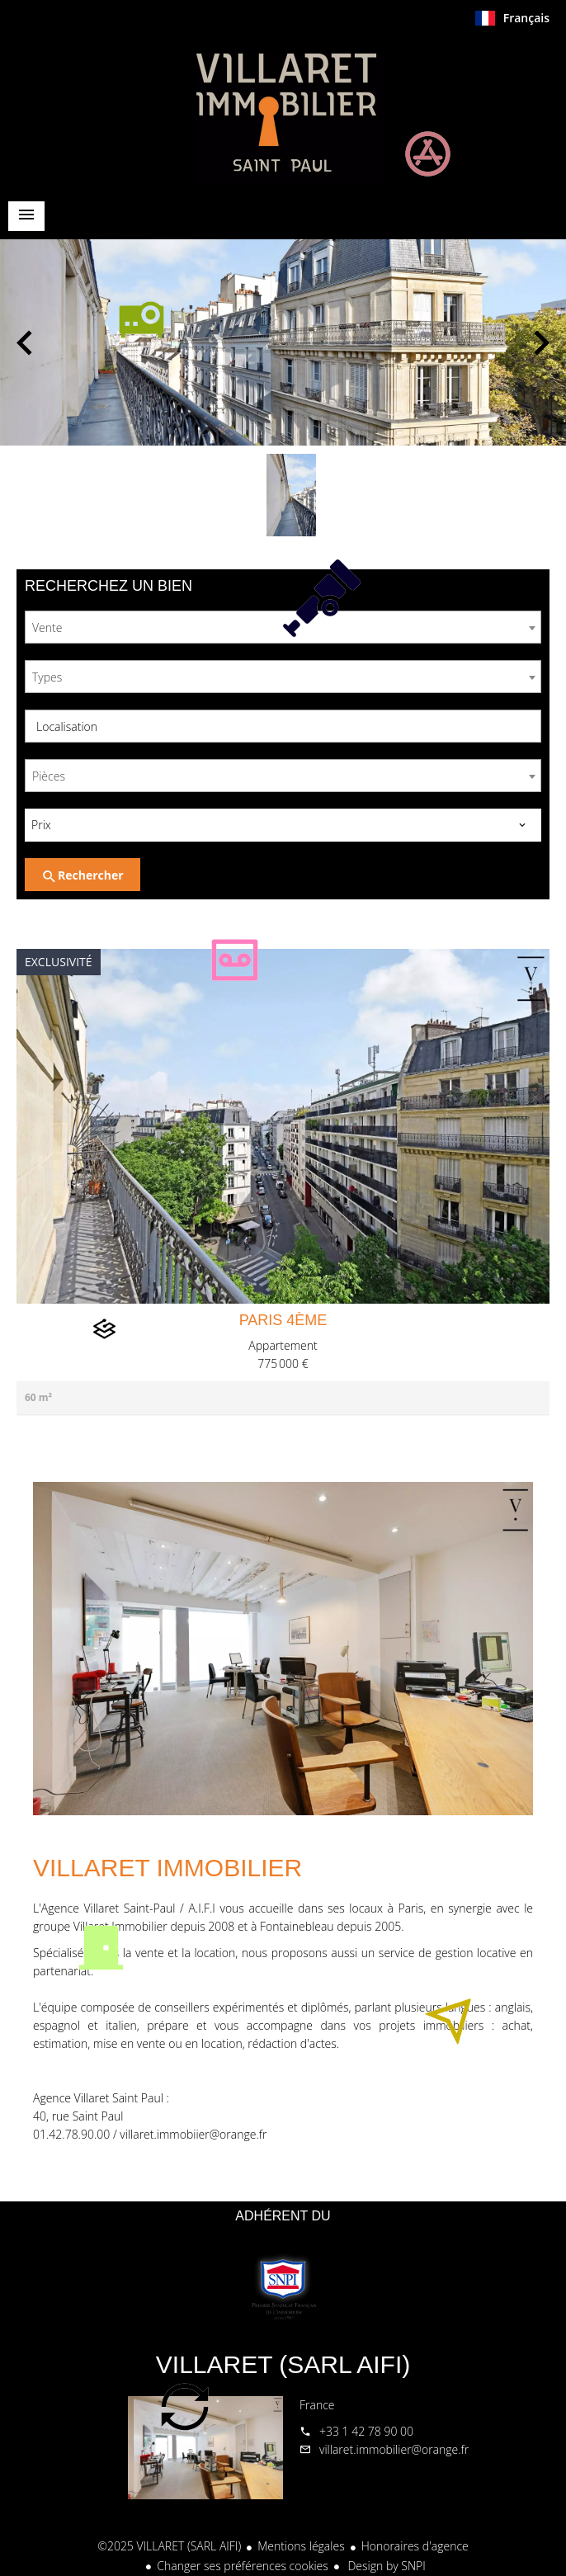 The width and height of the screenshot is (566, 2576). Describe the element at coordinates (322, 598) in the screenshot. I see `opentelemetry logo` at that location.